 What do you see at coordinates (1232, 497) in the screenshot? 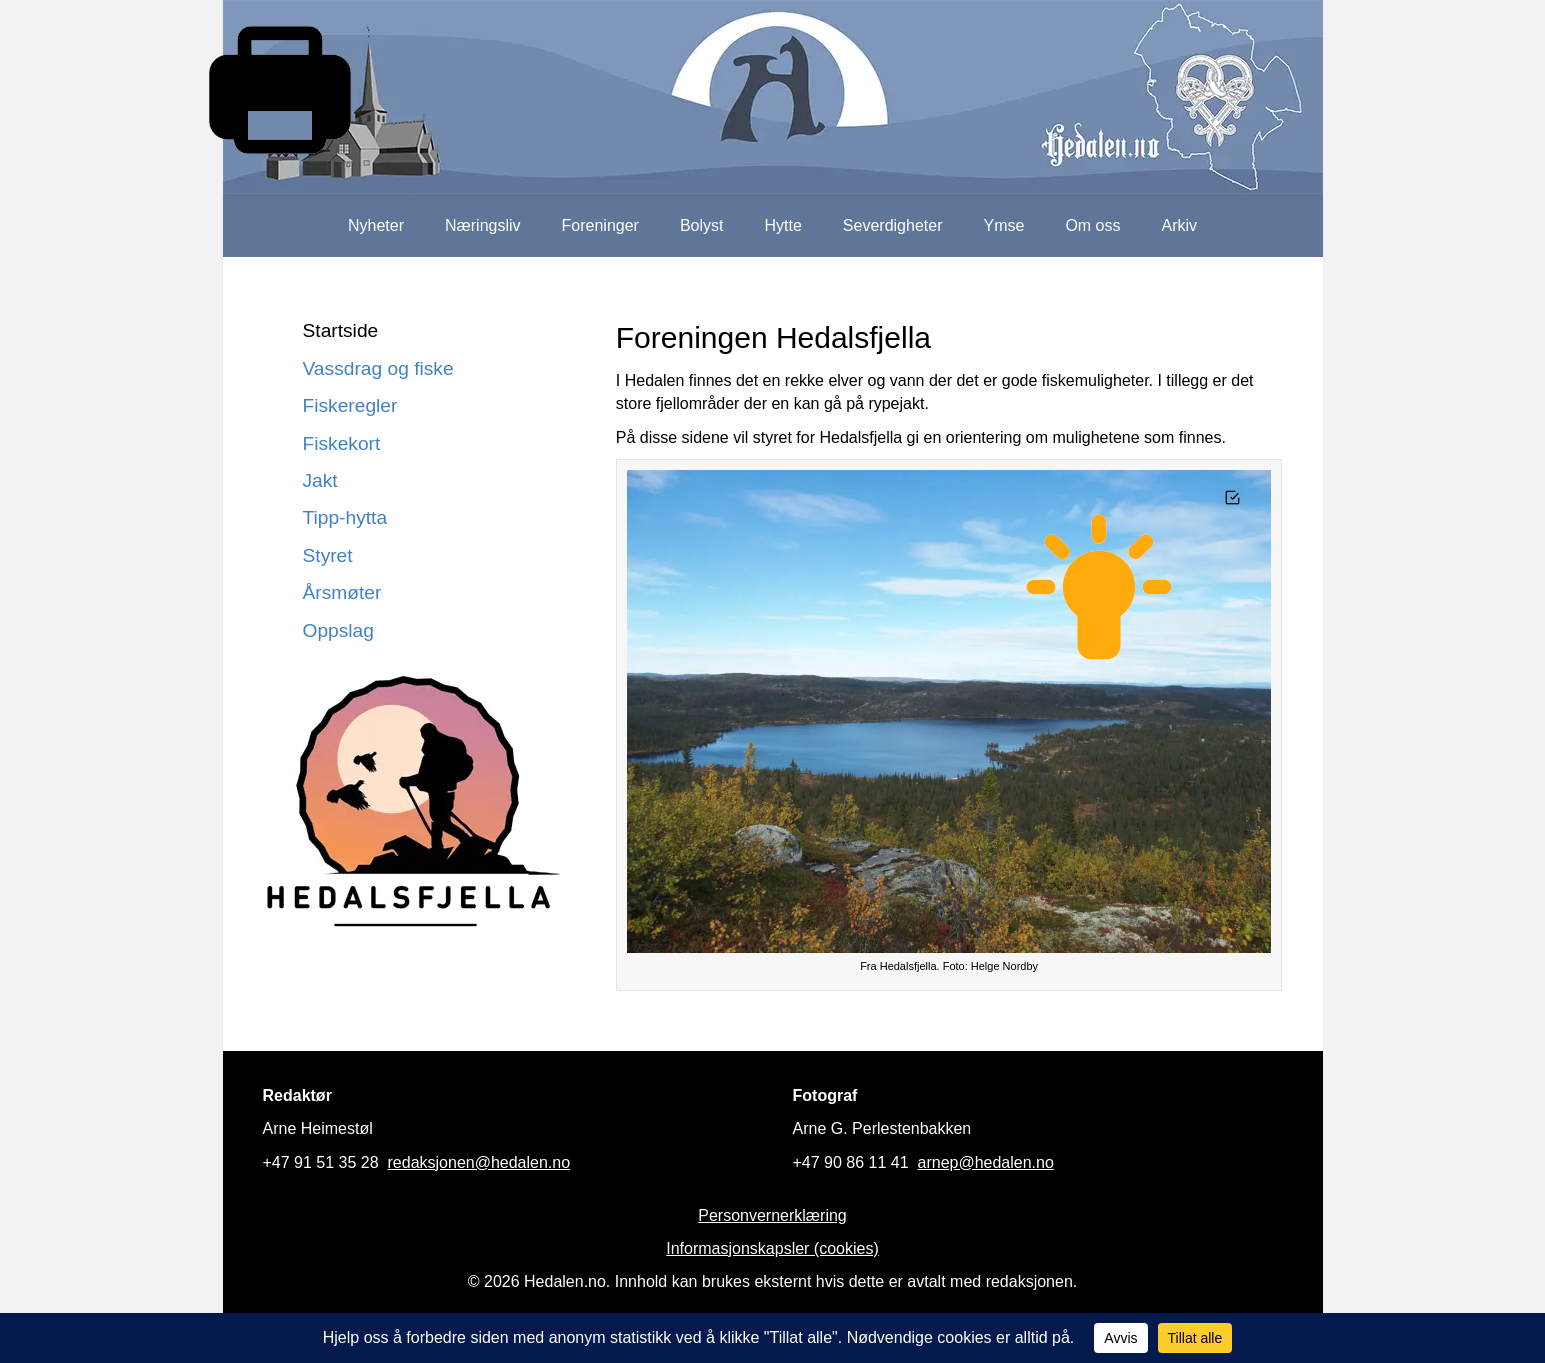
I see `mark item as complete` at bounding box center [1232, 497].